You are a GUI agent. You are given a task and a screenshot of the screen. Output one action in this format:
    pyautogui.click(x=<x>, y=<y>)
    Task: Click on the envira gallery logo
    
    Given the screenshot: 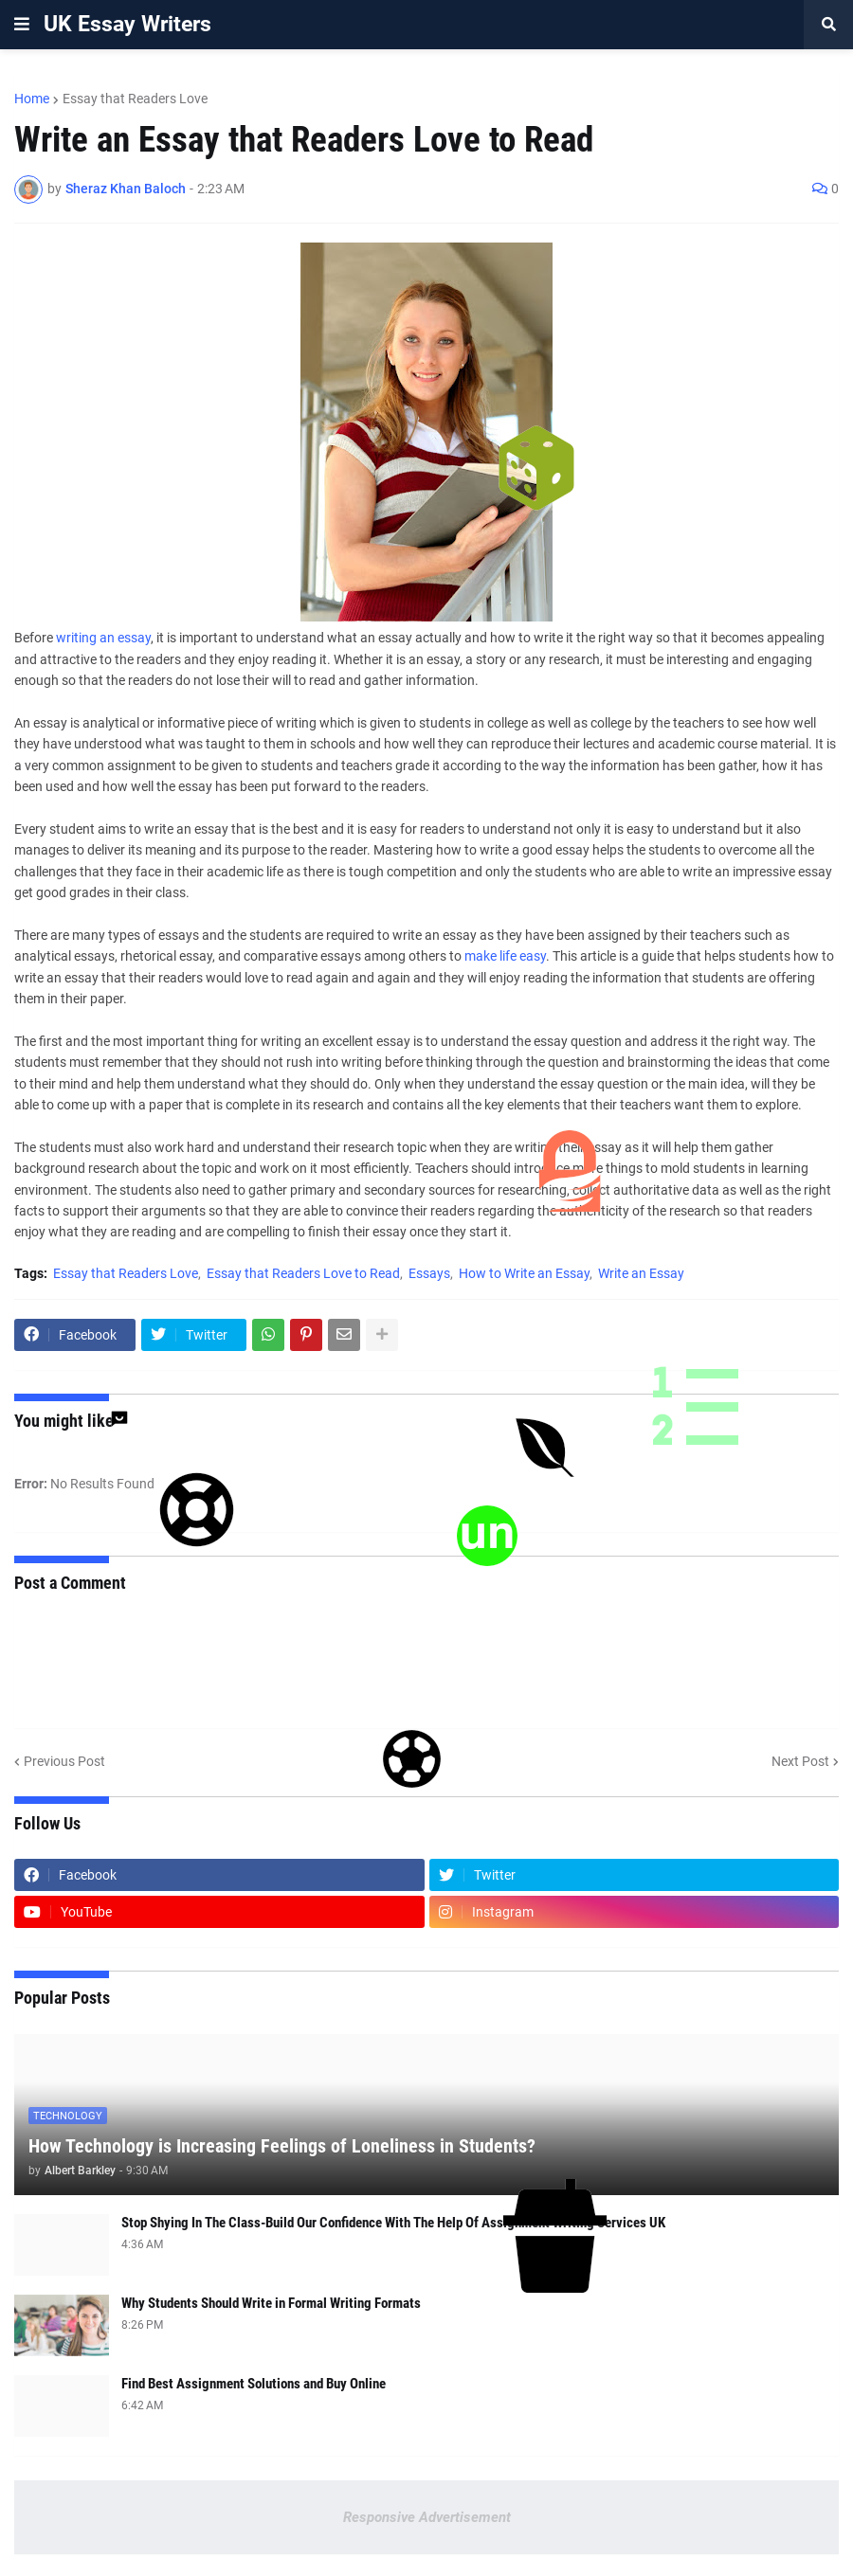 What is the action you would take?
    pyautogui.click(x=545, y=1448)
    